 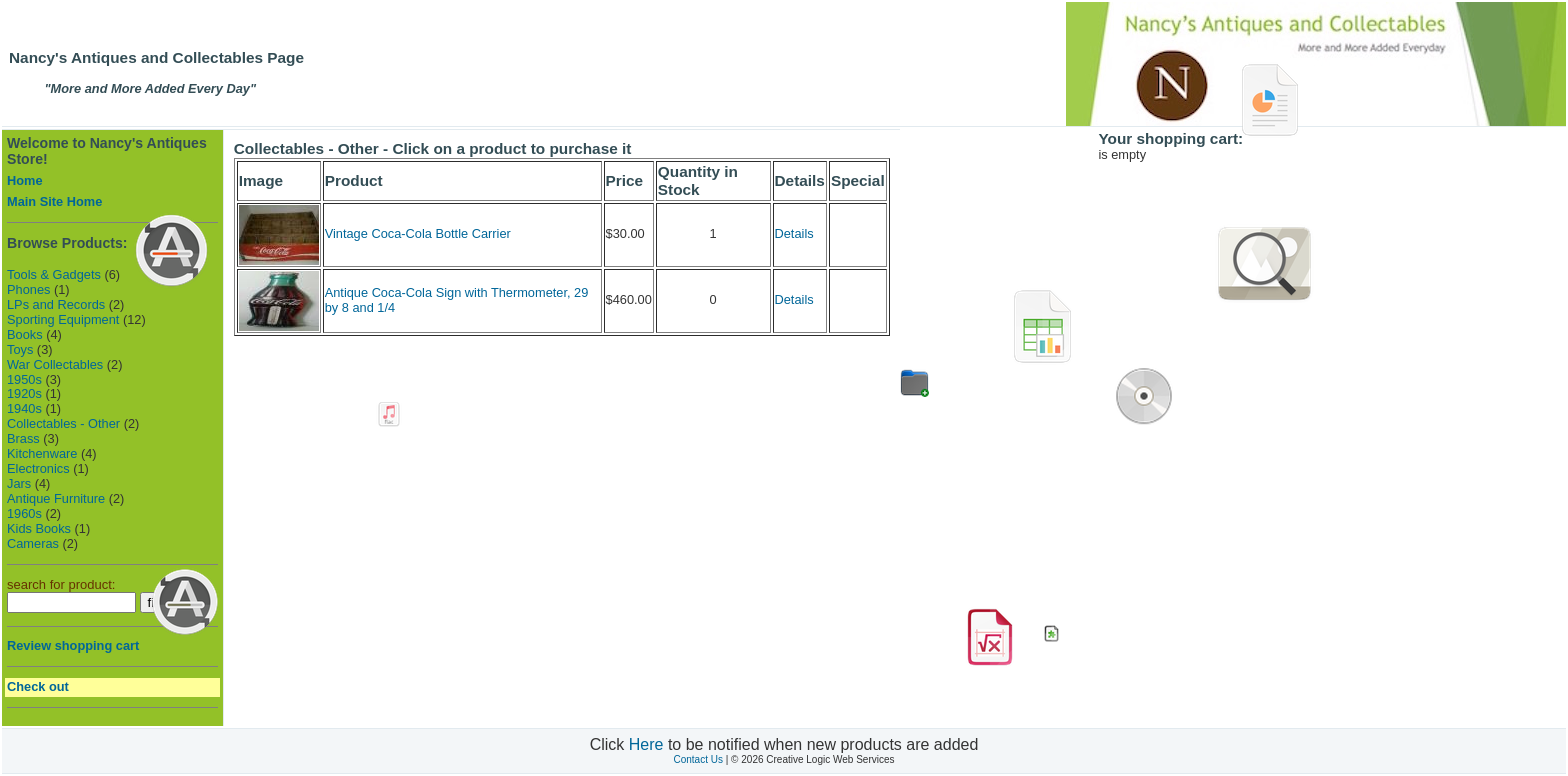 What do you see at coordinates (389, 414) in the screenshot?
I see `a flac audio file in ogg container format` at bounding box center [389, 414].